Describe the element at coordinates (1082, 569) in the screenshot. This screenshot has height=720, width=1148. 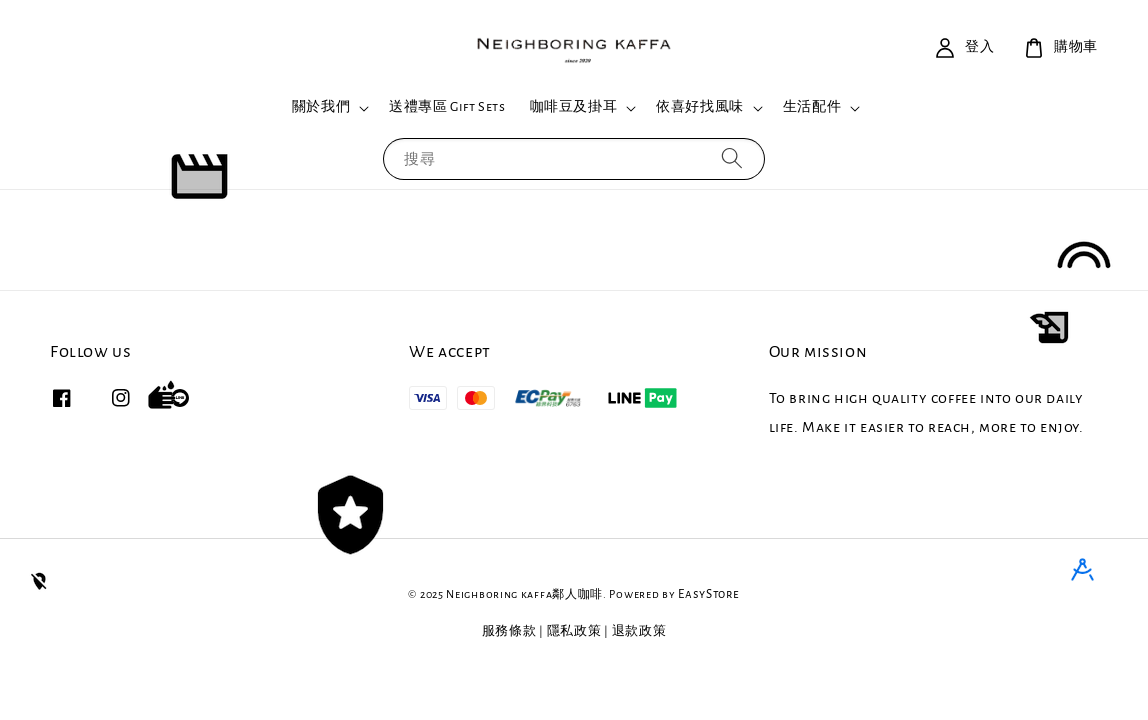
I see `access design or drawing tools` at that location.